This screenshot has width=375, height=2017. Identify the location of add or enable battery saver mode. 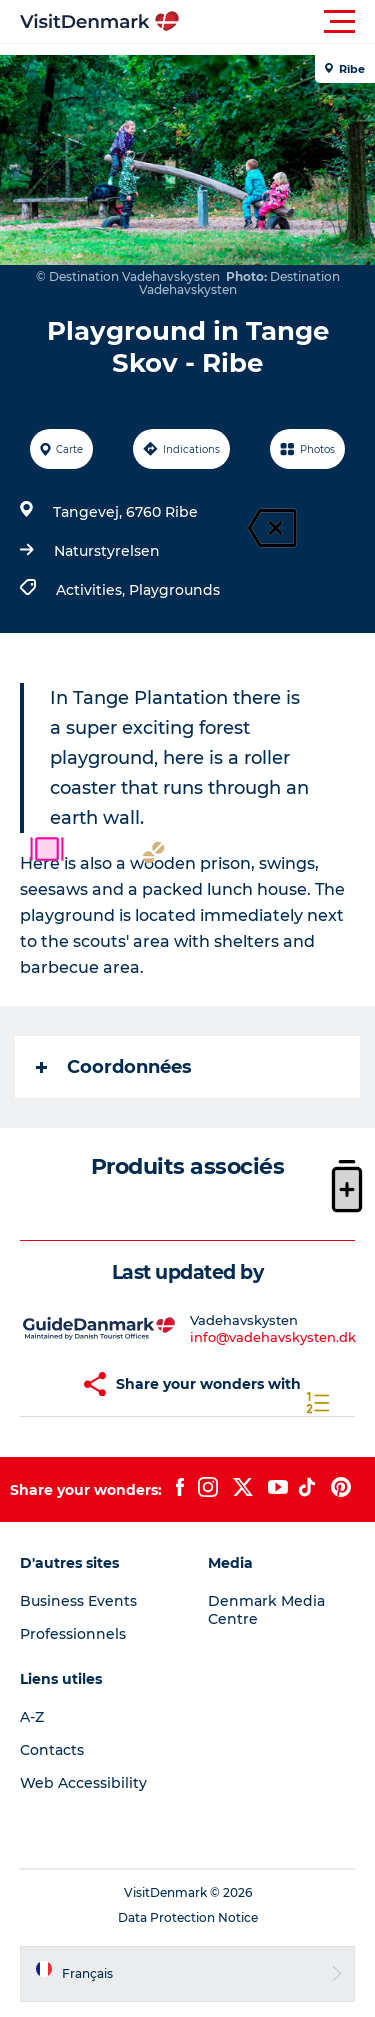
(347, 1187).